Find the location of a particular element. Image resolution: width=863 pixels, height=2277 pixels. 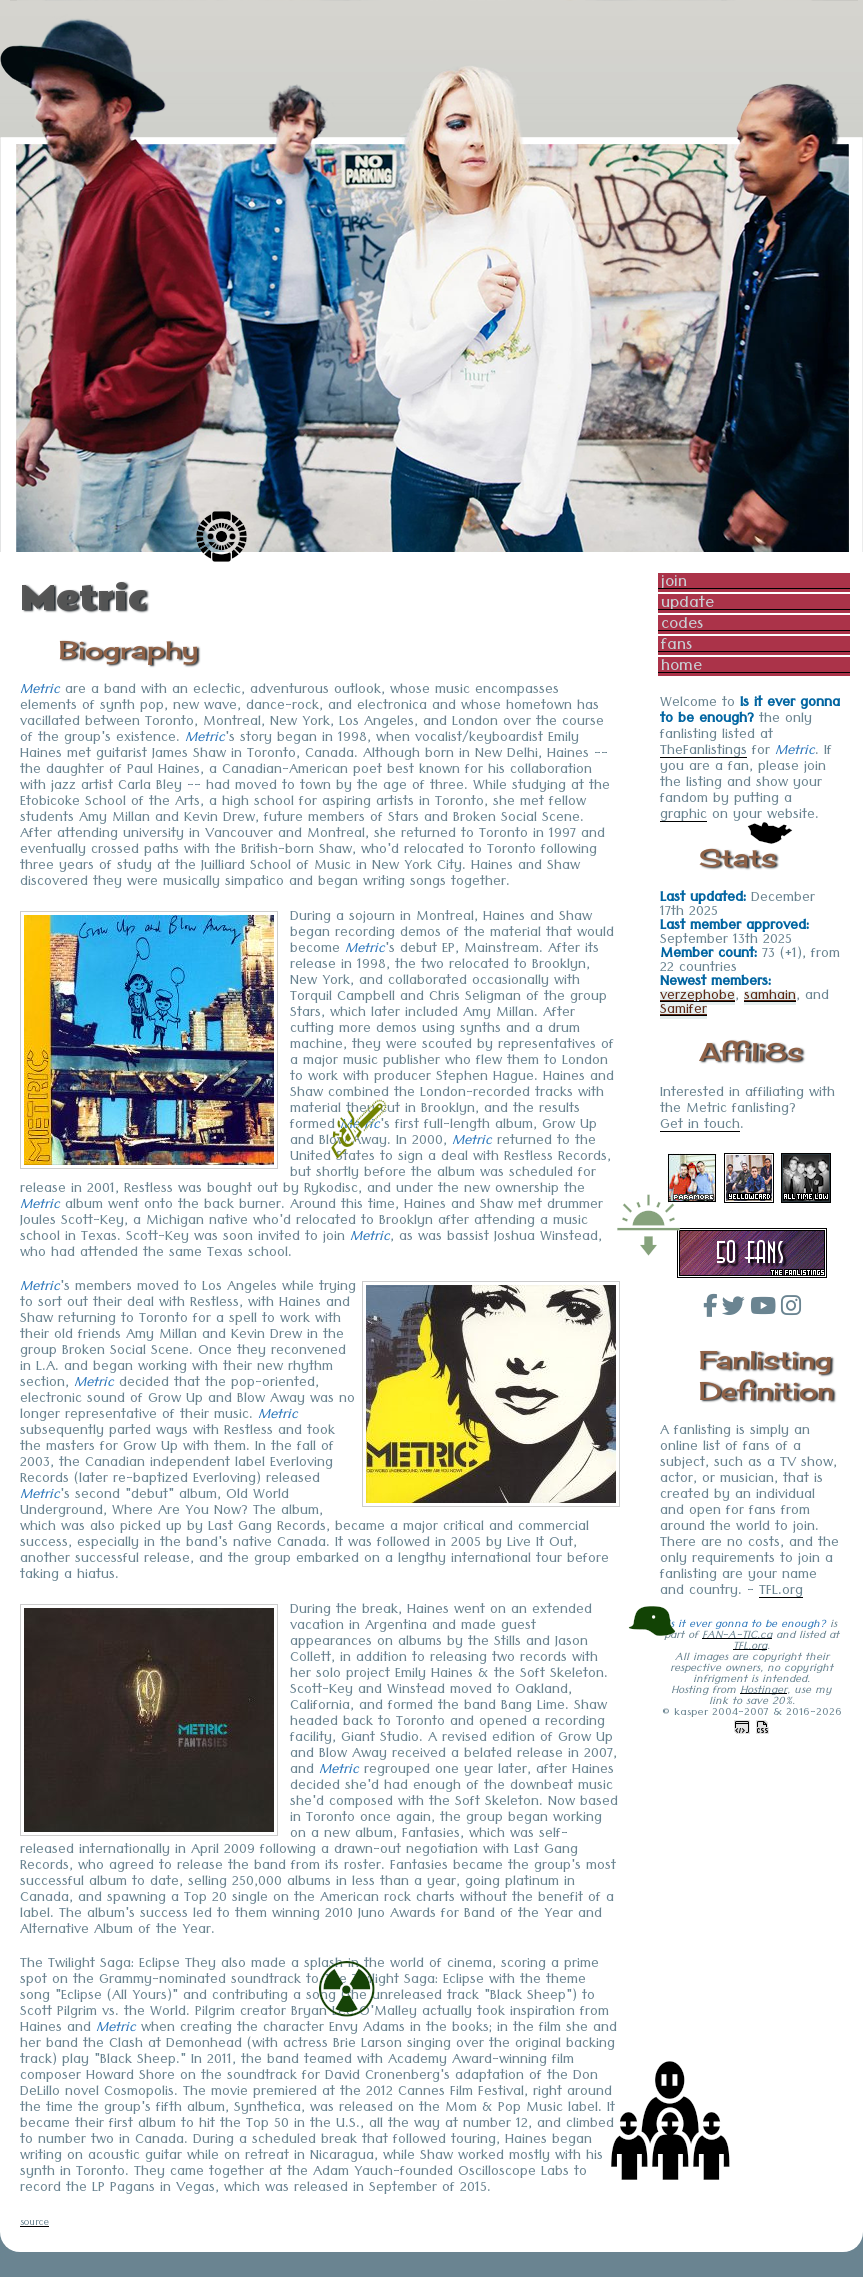

chainsaw tool or equipment icon is located at coordinates (359, 1129).